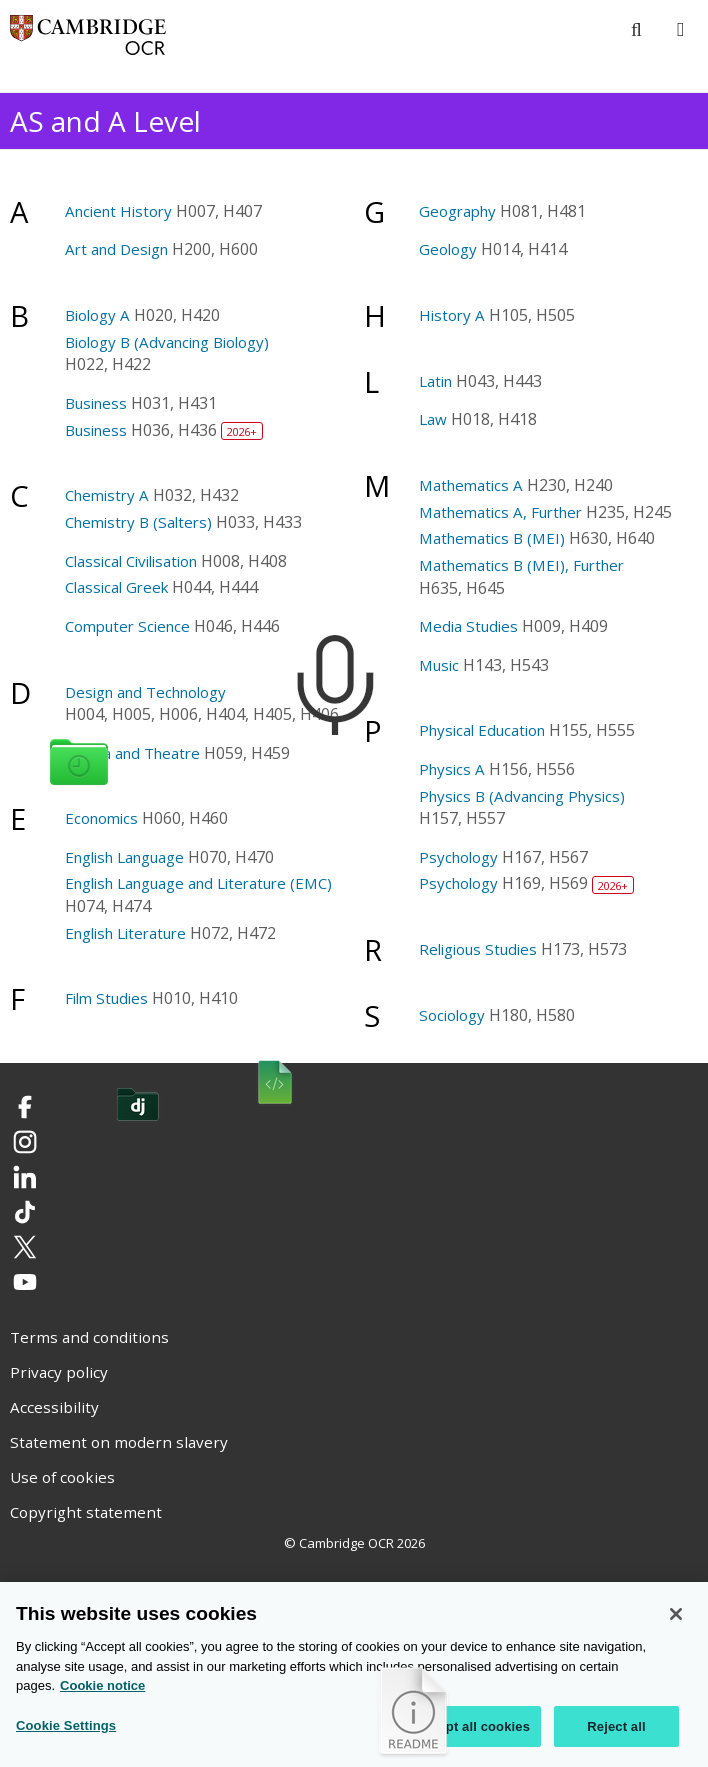  Describe the element at coordinates (79, 762) in the screenshot. I see `access temporary files folder` at that location.